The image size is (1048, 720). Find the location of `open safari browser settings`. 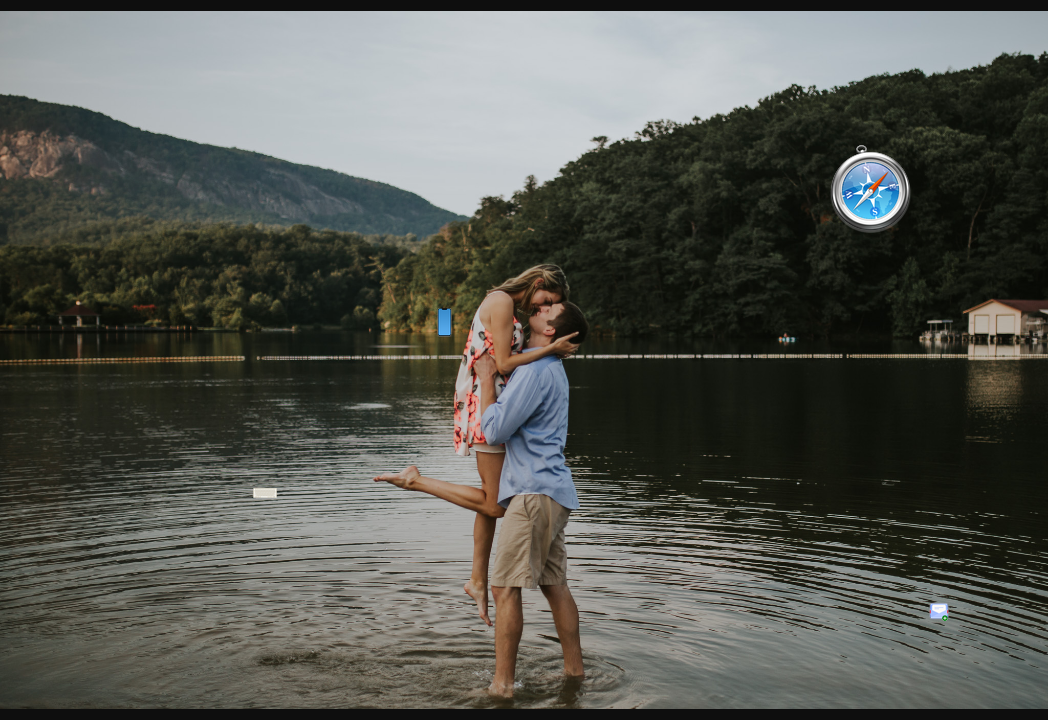

open safari browser settings is located at coordinates (870, 189).